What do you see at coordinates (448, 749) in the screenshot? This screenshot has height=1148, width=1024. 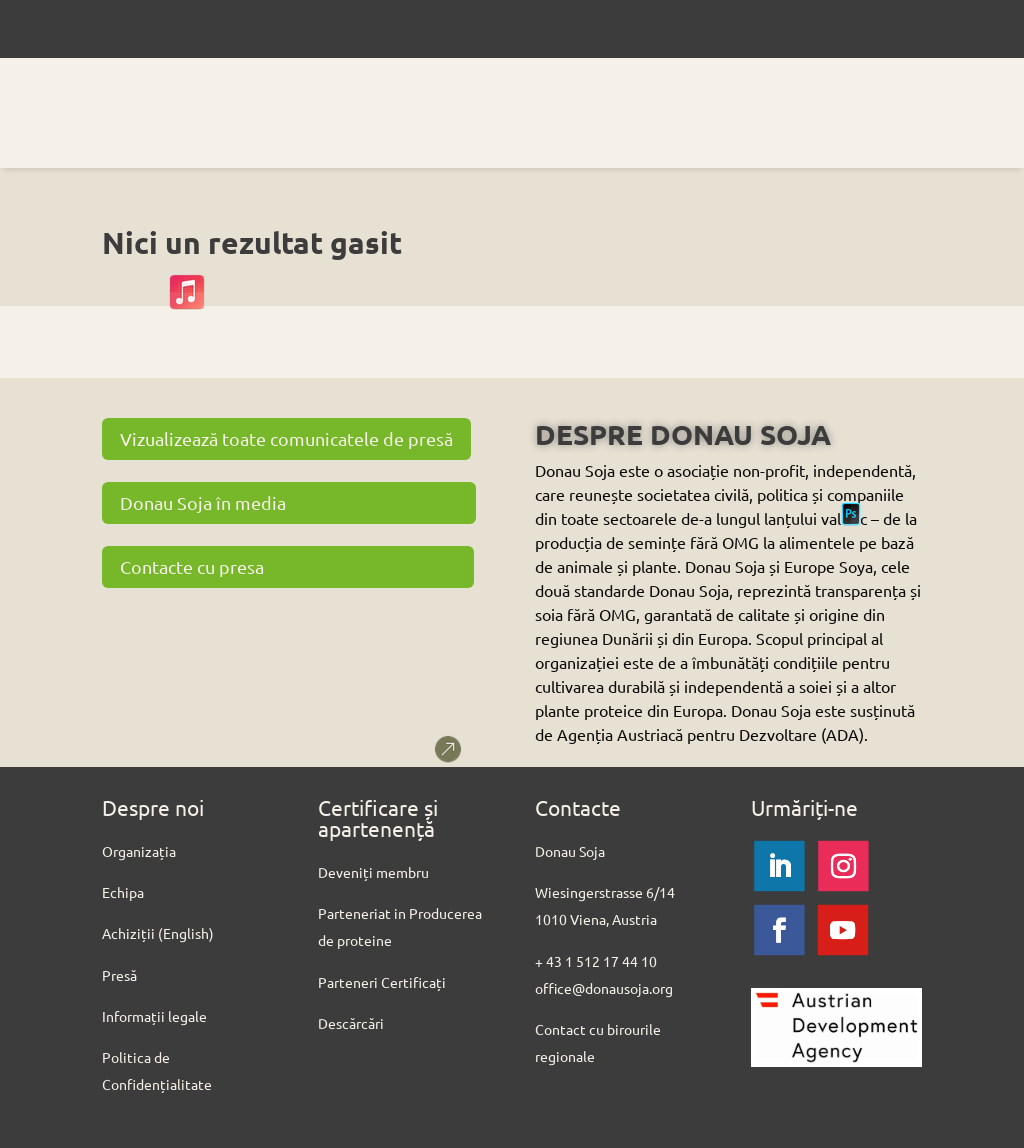 I see `indicates a symbolic link or shortcut to another file` at bounding box center [448, 749].